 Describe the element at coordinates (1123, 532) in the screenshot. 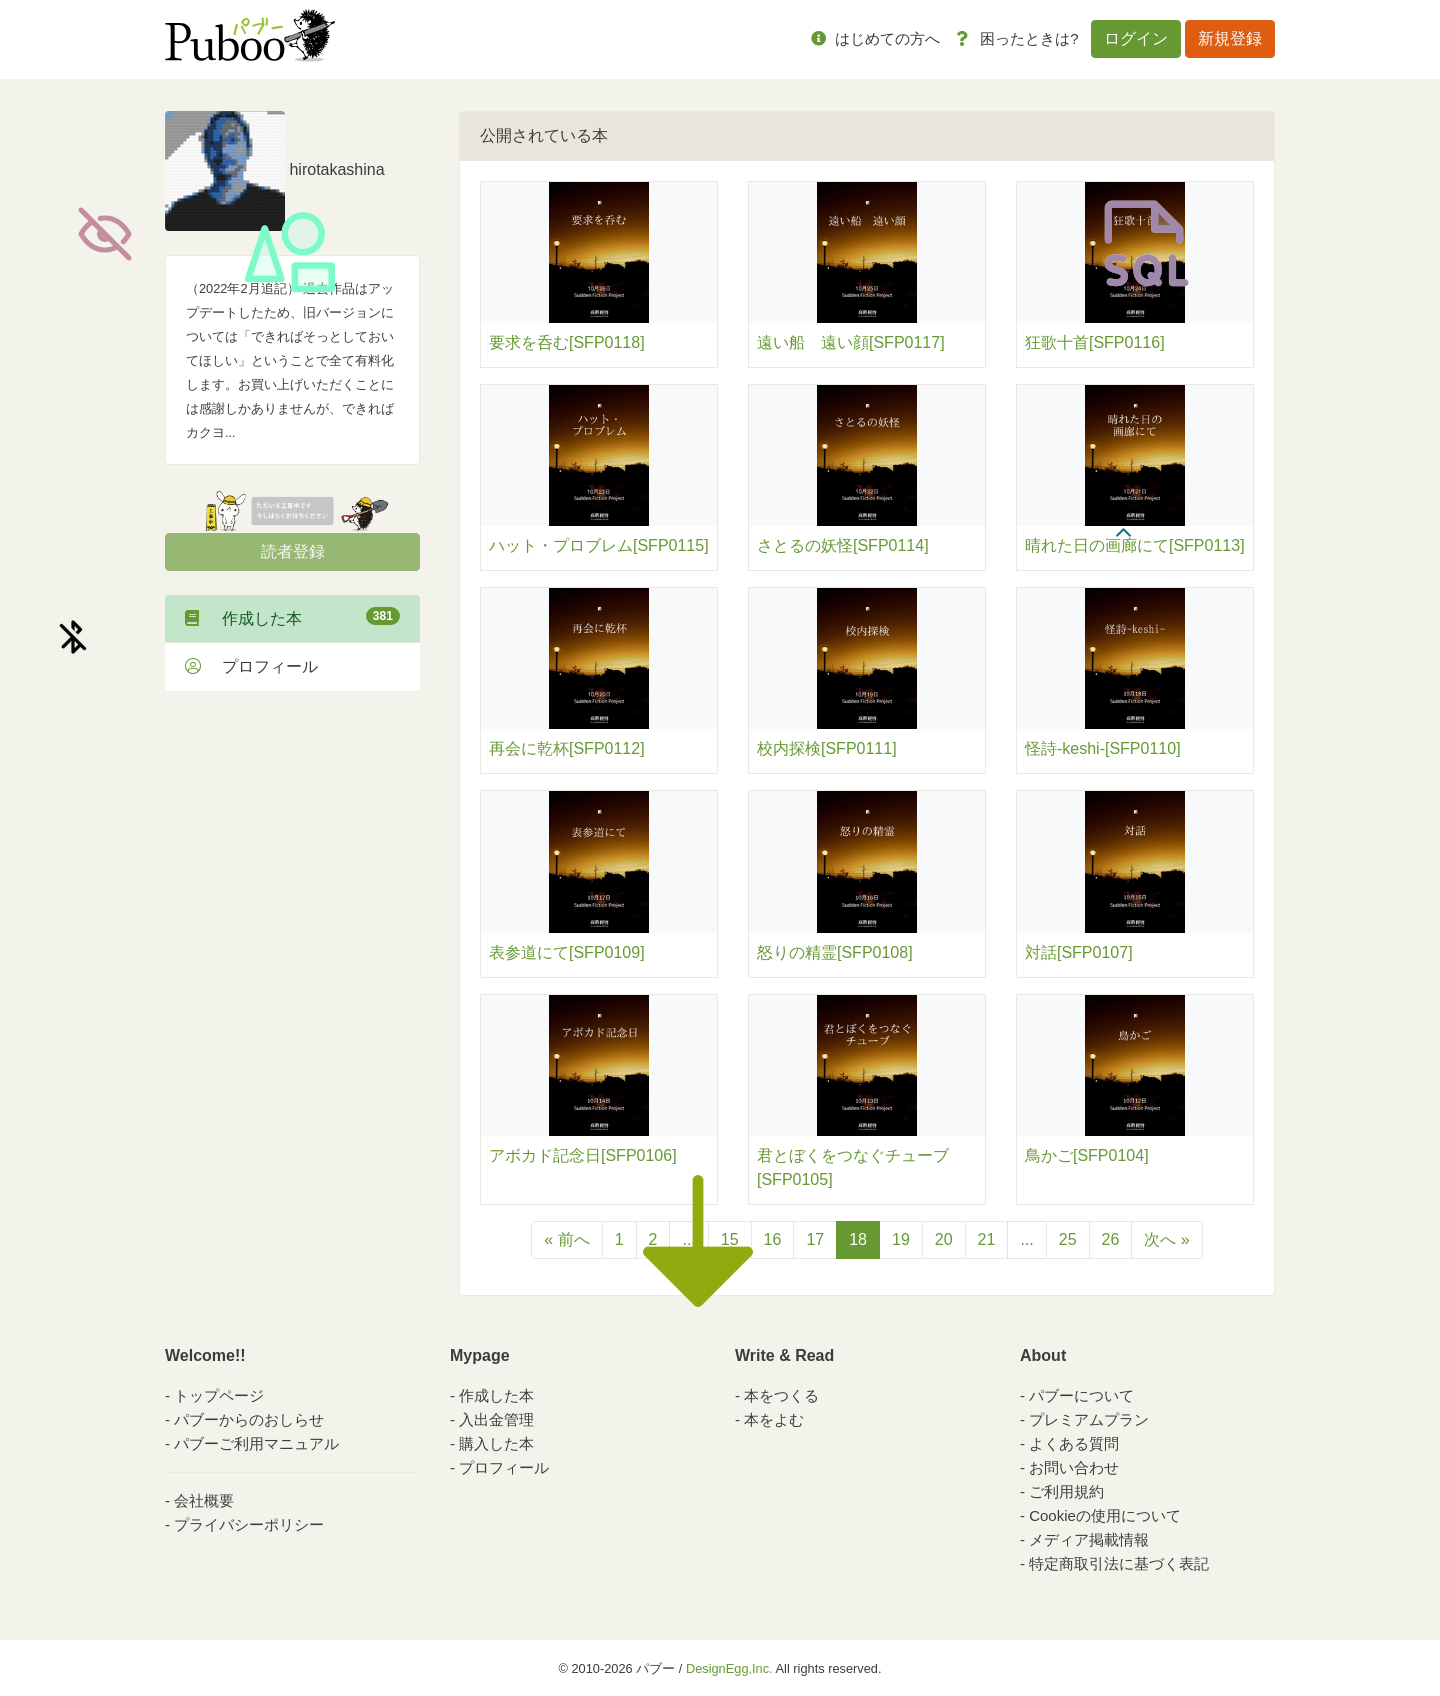

I see `collapse an expanded section` at that location.